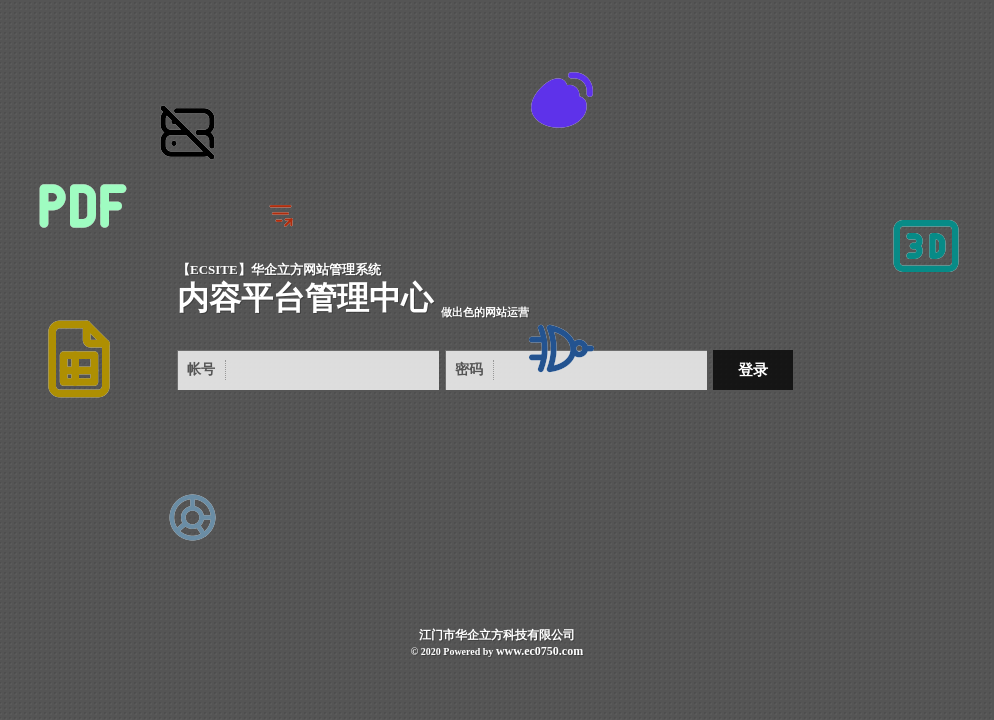 This screenshot has height=720, width=994. Describe the element at coordinates (561, 348) in the screenshot. I see `xnor logic gate symbol for circuit design` at that location.